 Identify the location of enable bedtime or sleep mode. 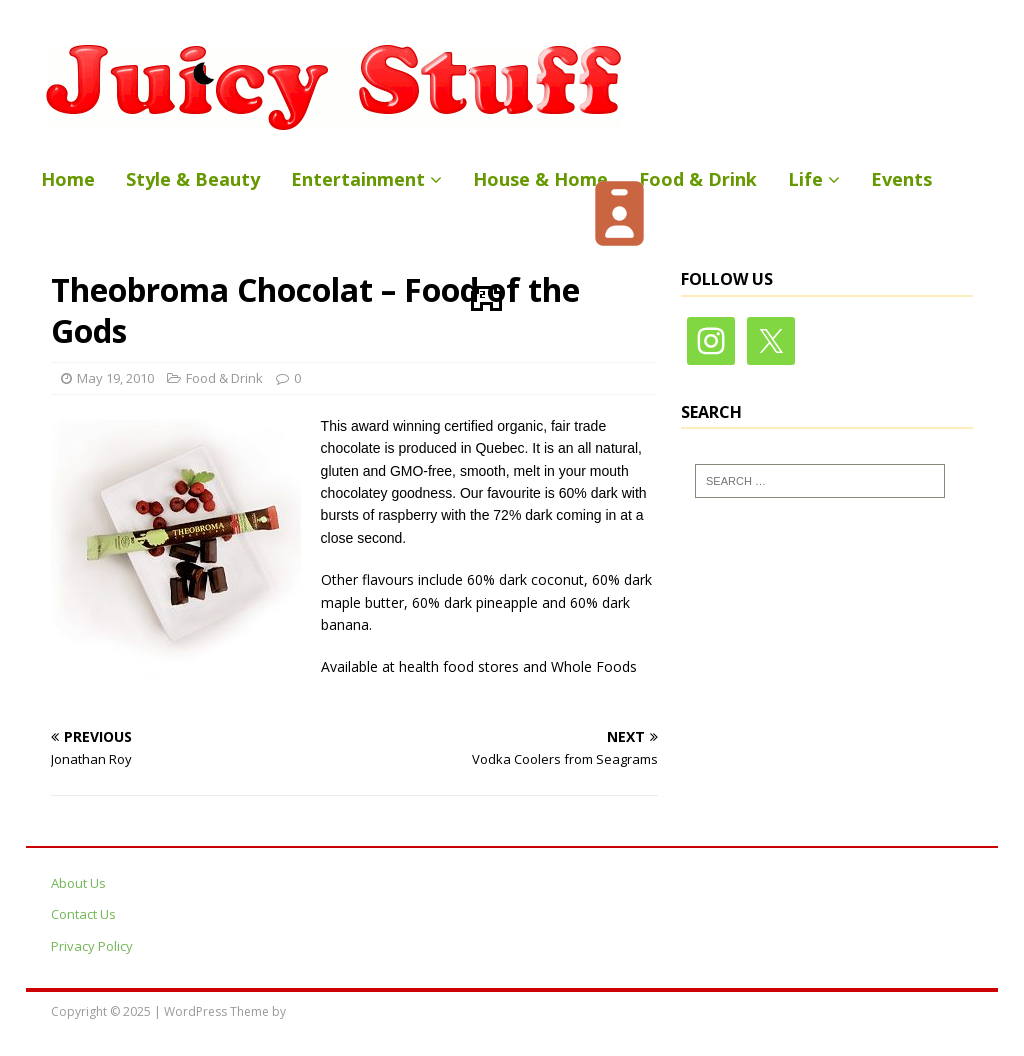
(204, 73).